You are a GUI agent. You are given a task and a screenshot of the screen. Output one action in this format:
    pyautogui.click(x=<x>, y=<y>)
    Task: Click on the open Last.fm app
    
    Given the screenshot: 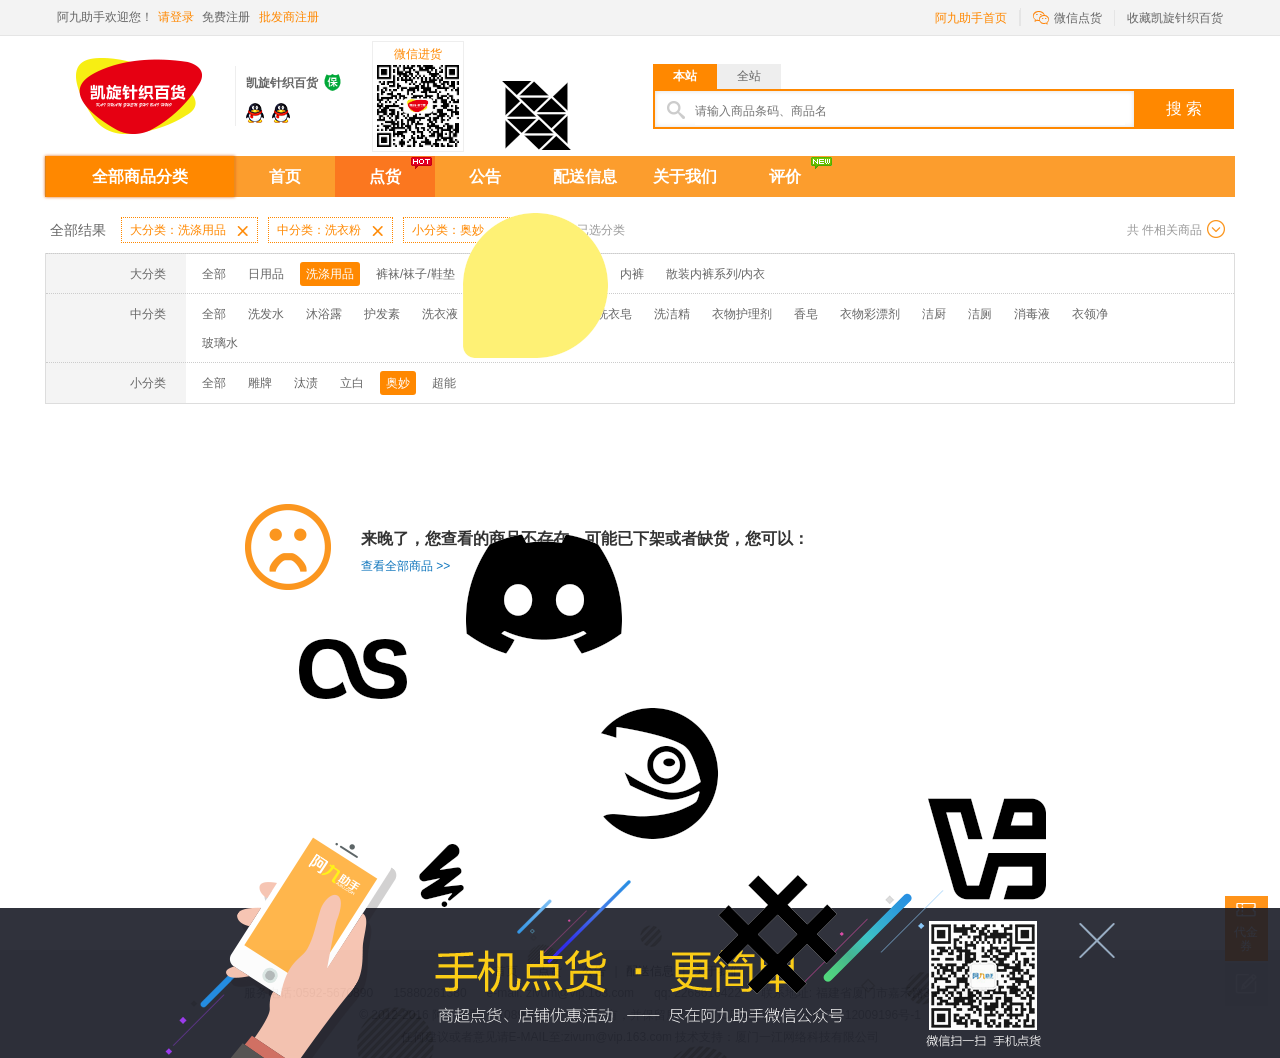 What is the action you would take?
    pyautogui.click(x=353, y=669)
    